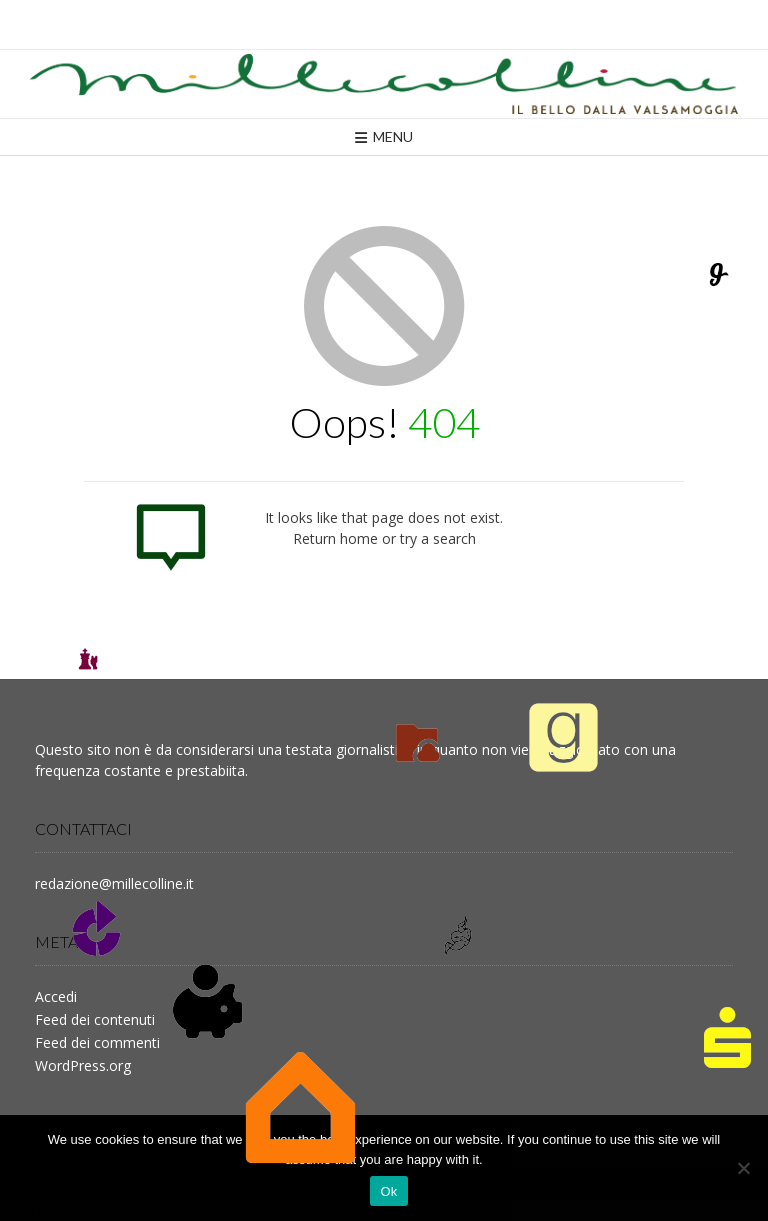 Image resolution: width=768 pixels, height=1221 pixels. Describe the element at coordinates (417, 743) in the screenshot. I see `access cloud storage folder` at that location.